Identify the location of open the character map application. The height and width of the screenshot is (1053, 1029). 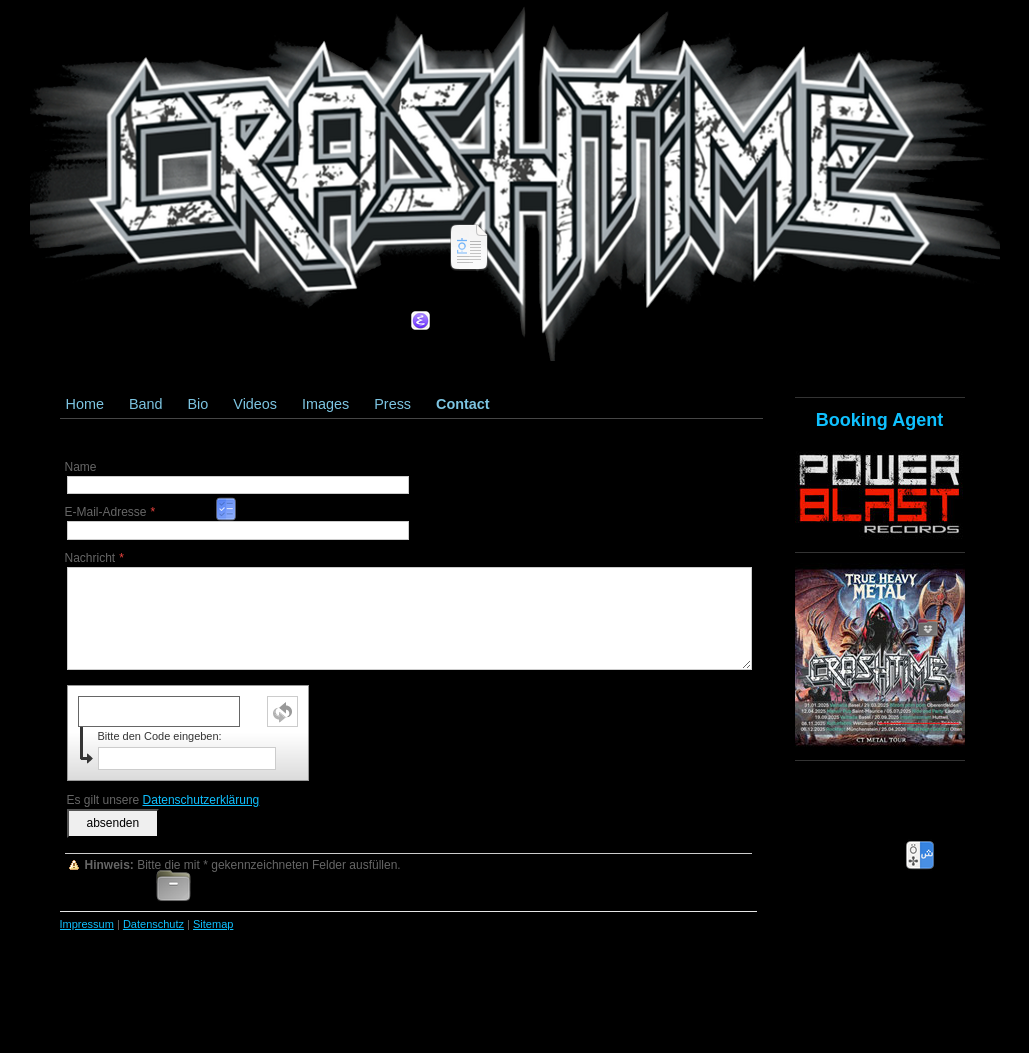
(920, 855).